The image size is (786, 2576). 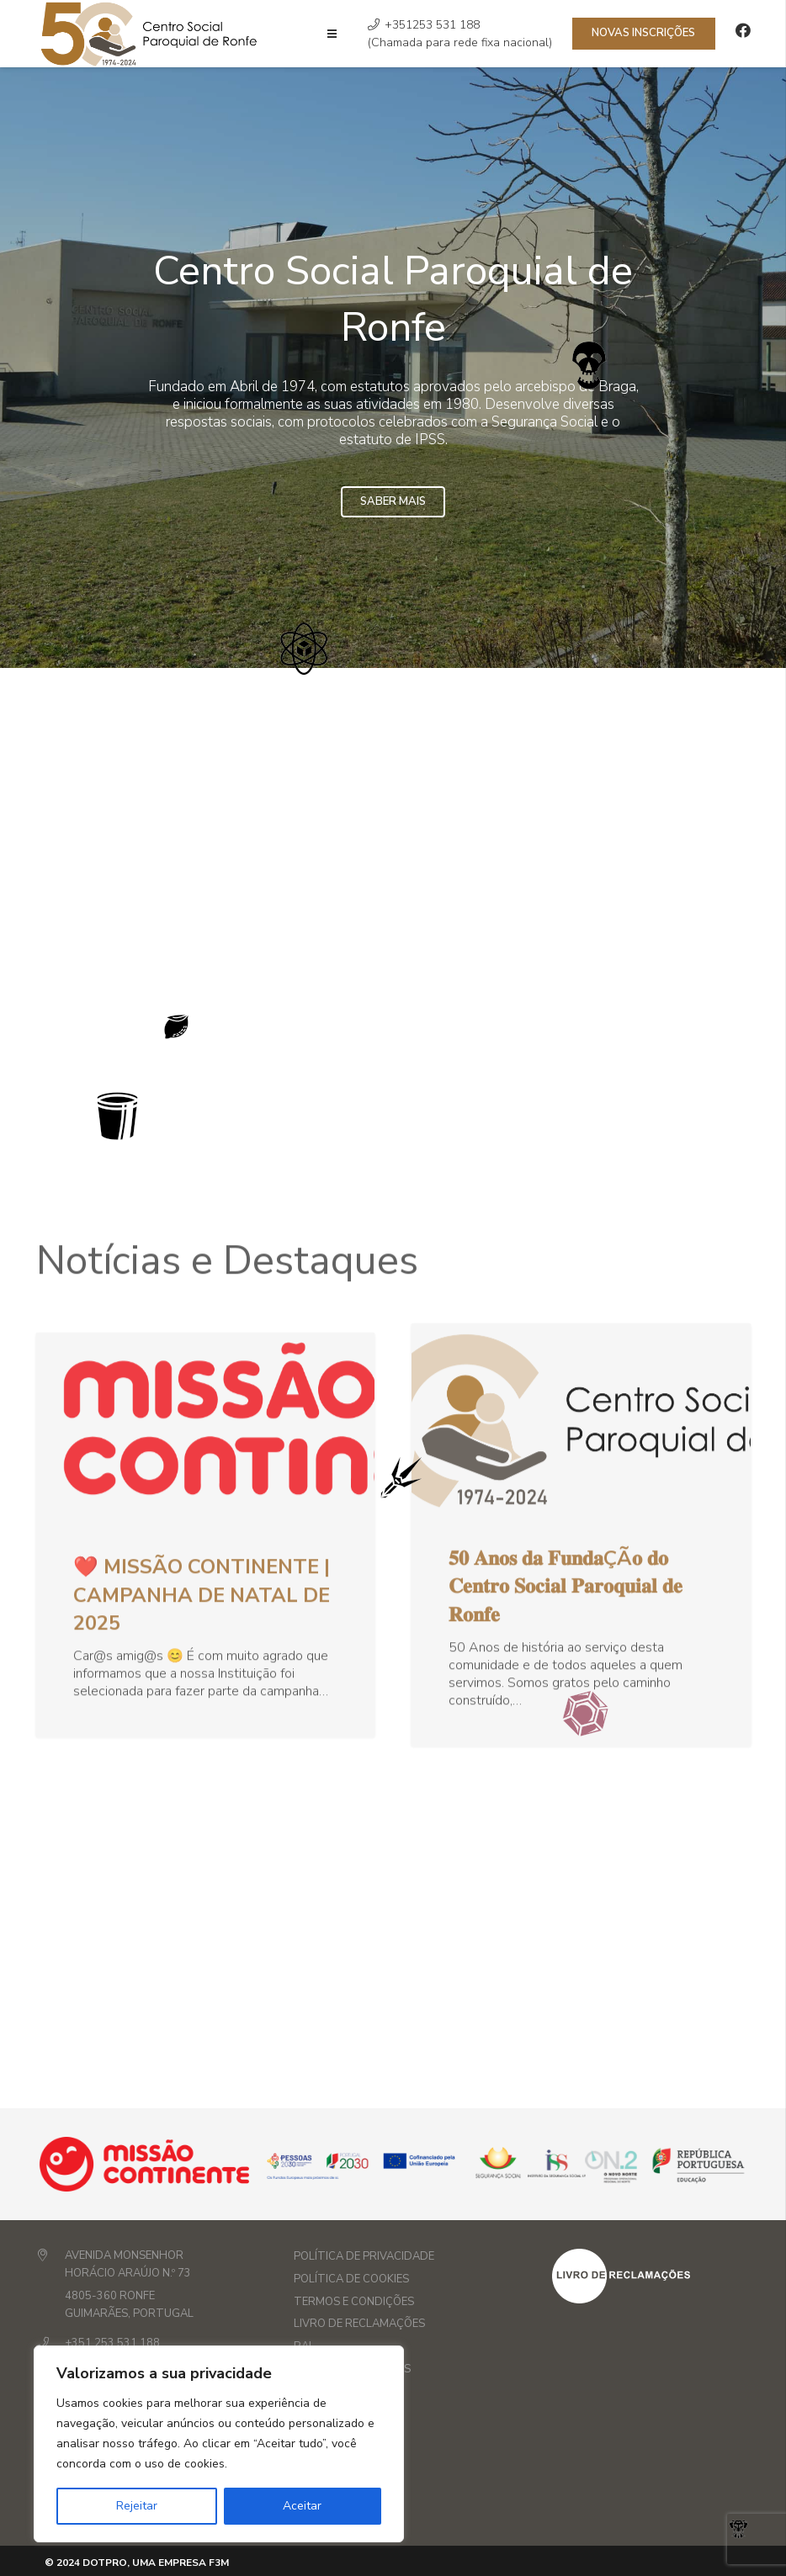 What do you see at coordinates (304, 649) in the screenshot?
I see `access materials science or chemistry resources` at bounding box center [304, 649].